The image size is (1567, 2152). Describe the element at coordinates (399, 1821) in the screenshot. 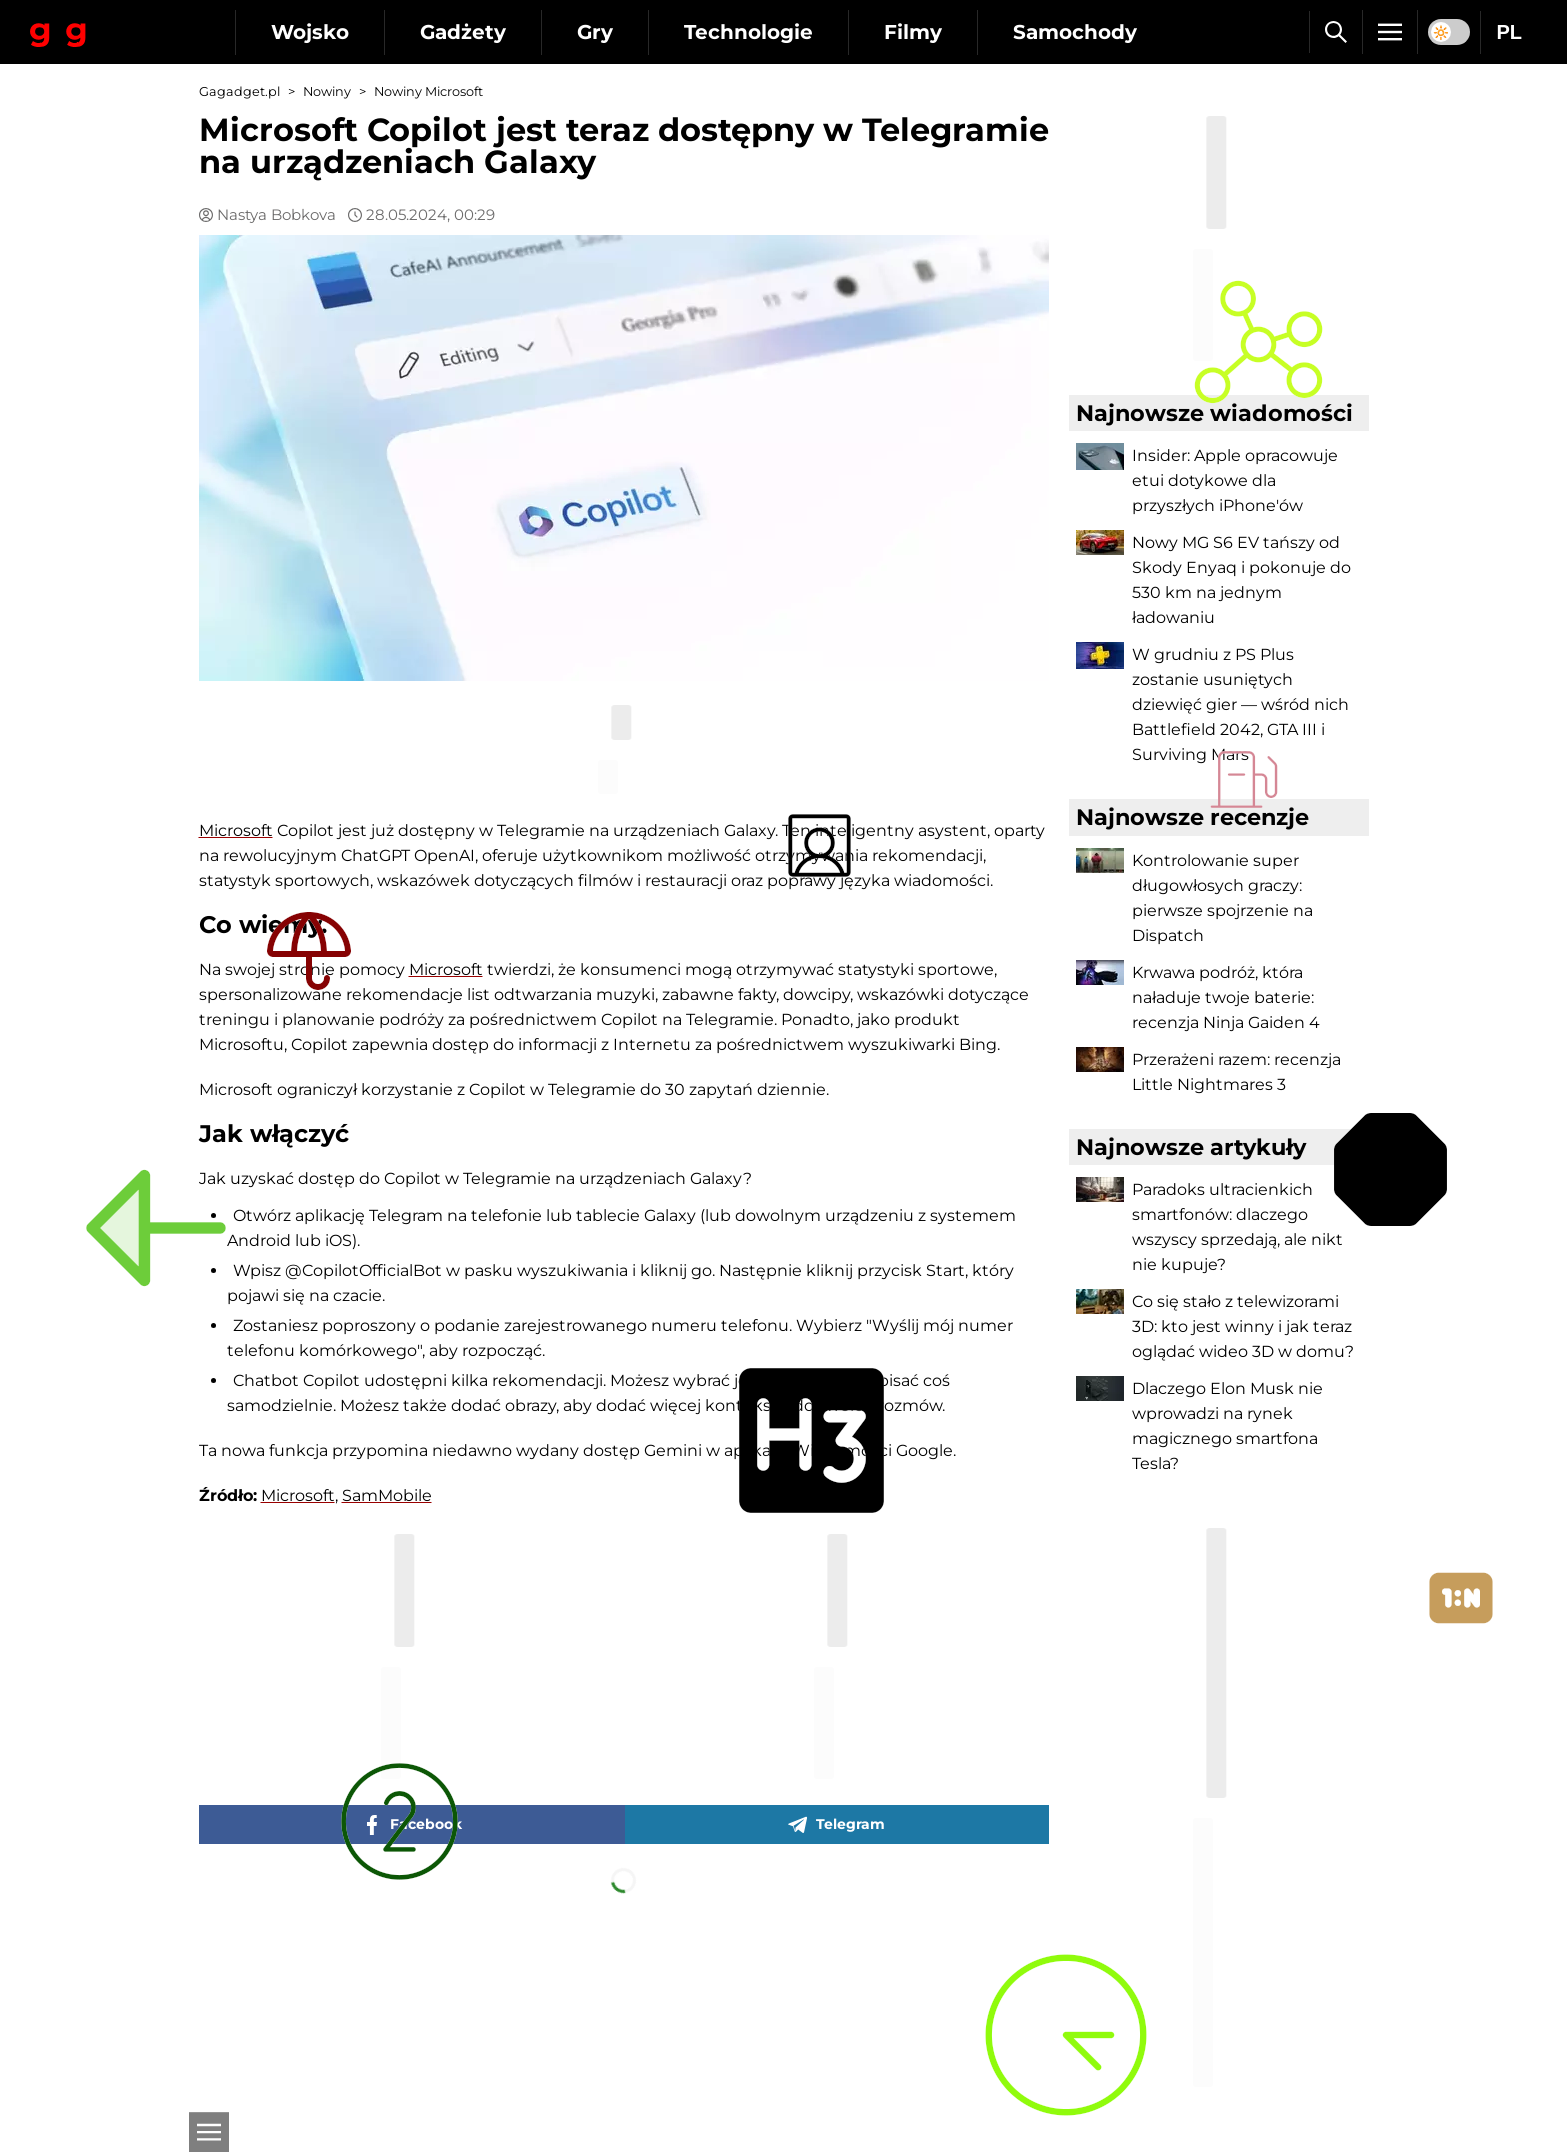

I see `indicates step two in a multi-step process` at that location.